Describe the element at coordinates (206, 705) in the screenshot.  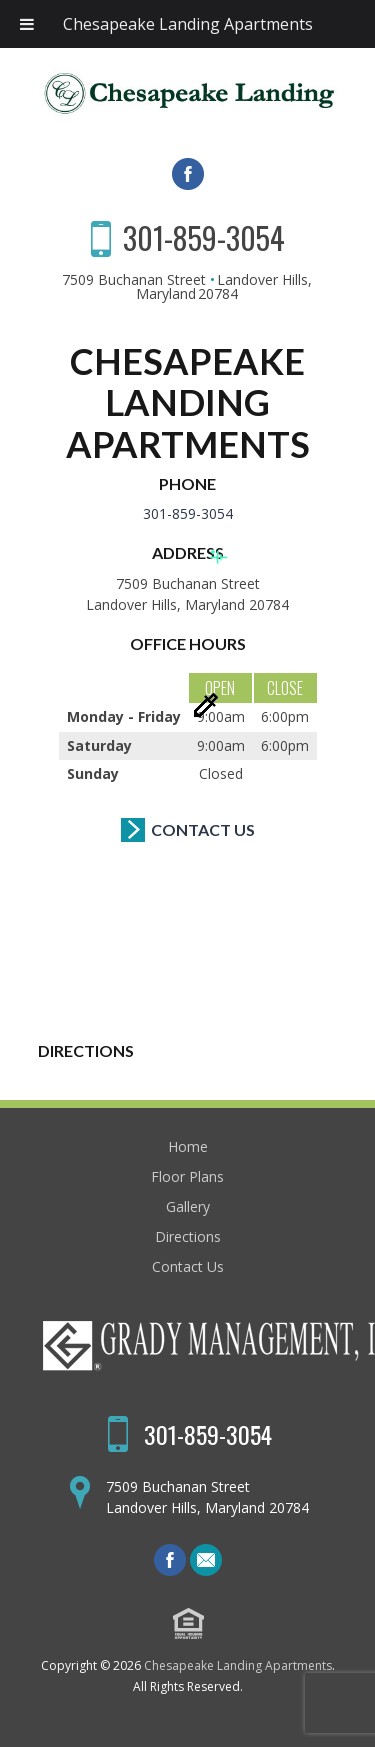
I see `pick a color from the canvas` at that location.